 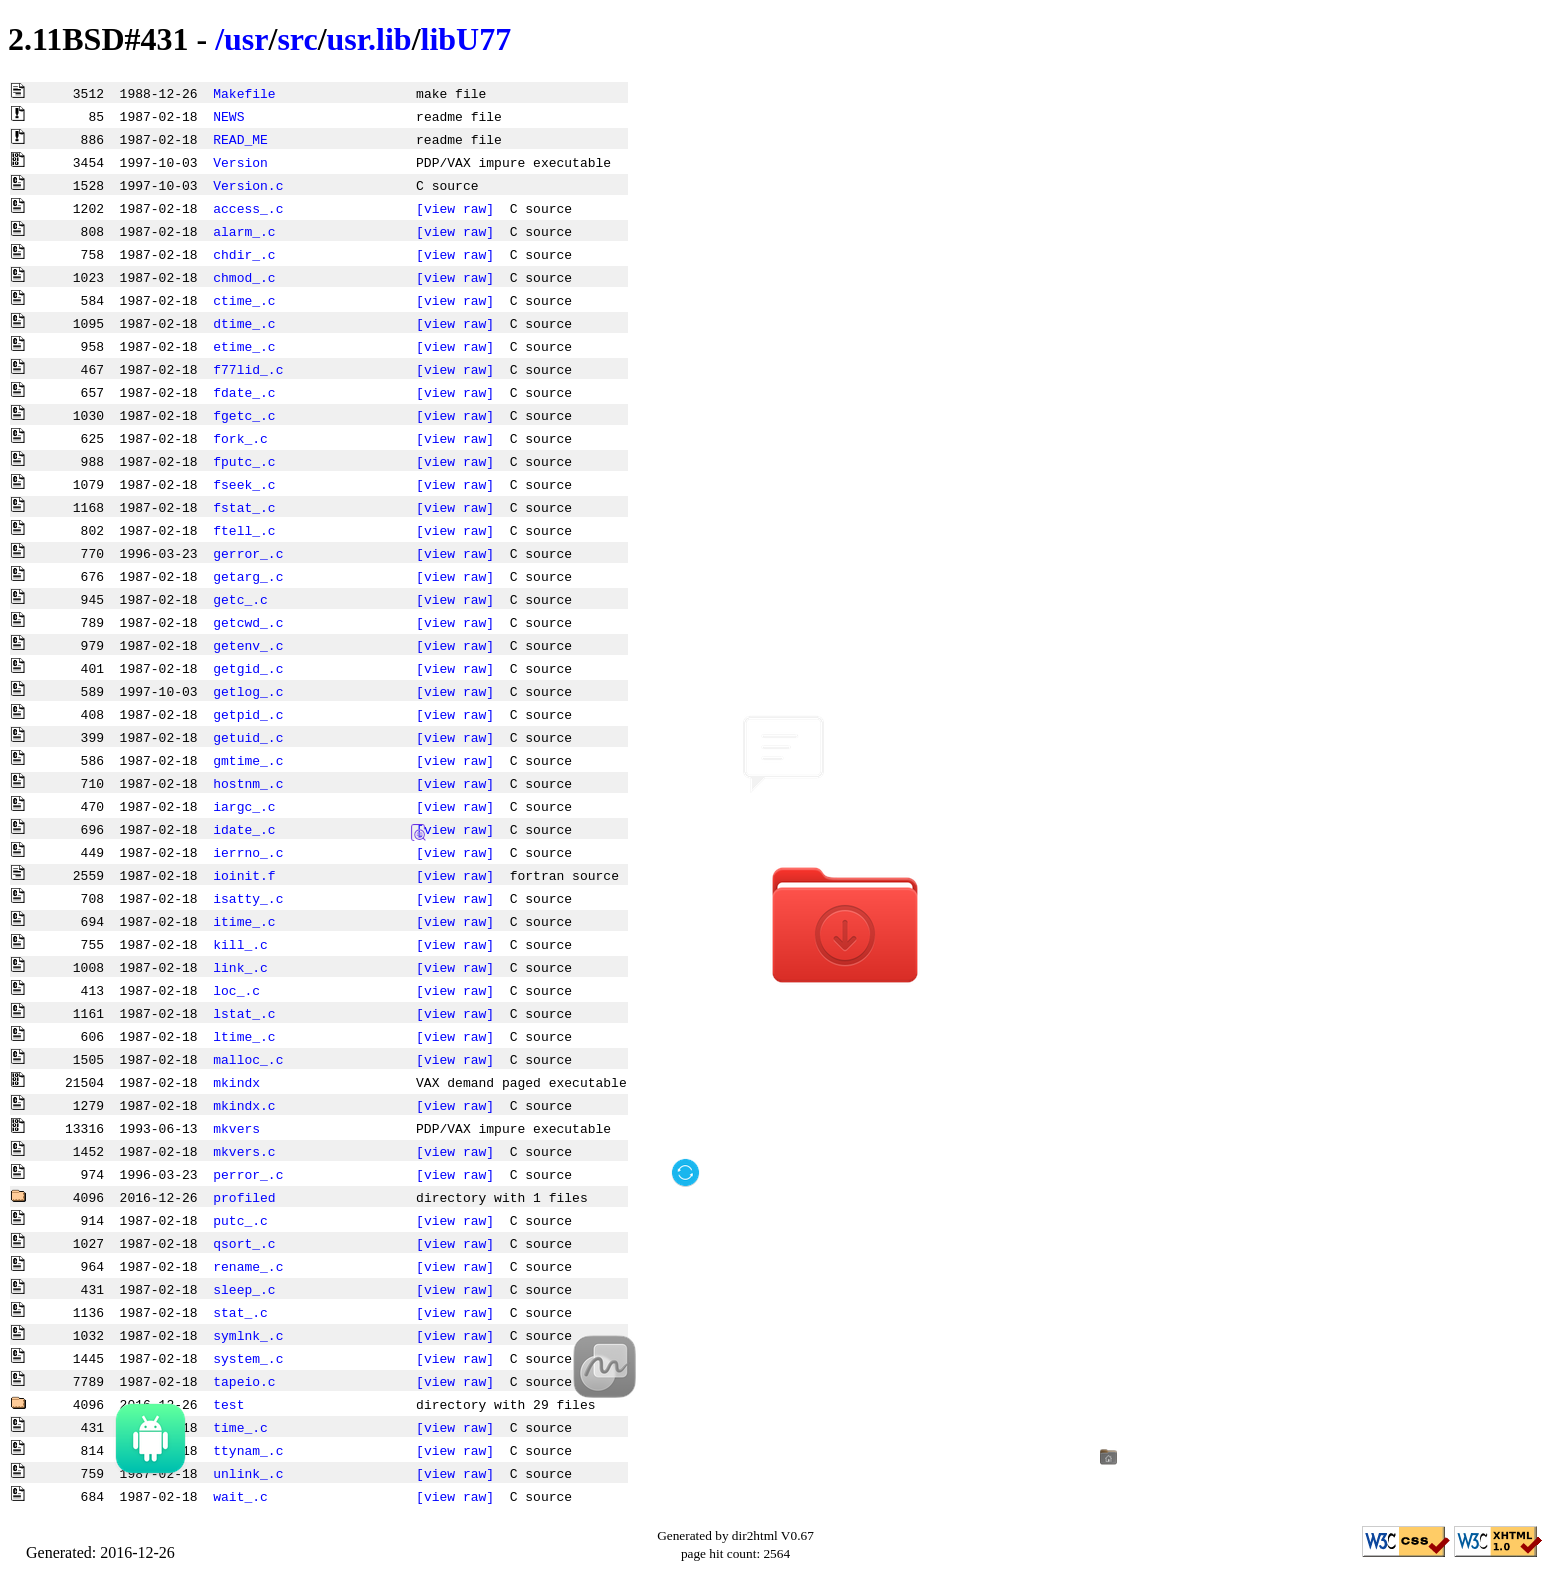 I want to click on open document viewer app, so click(x=418, y=832).